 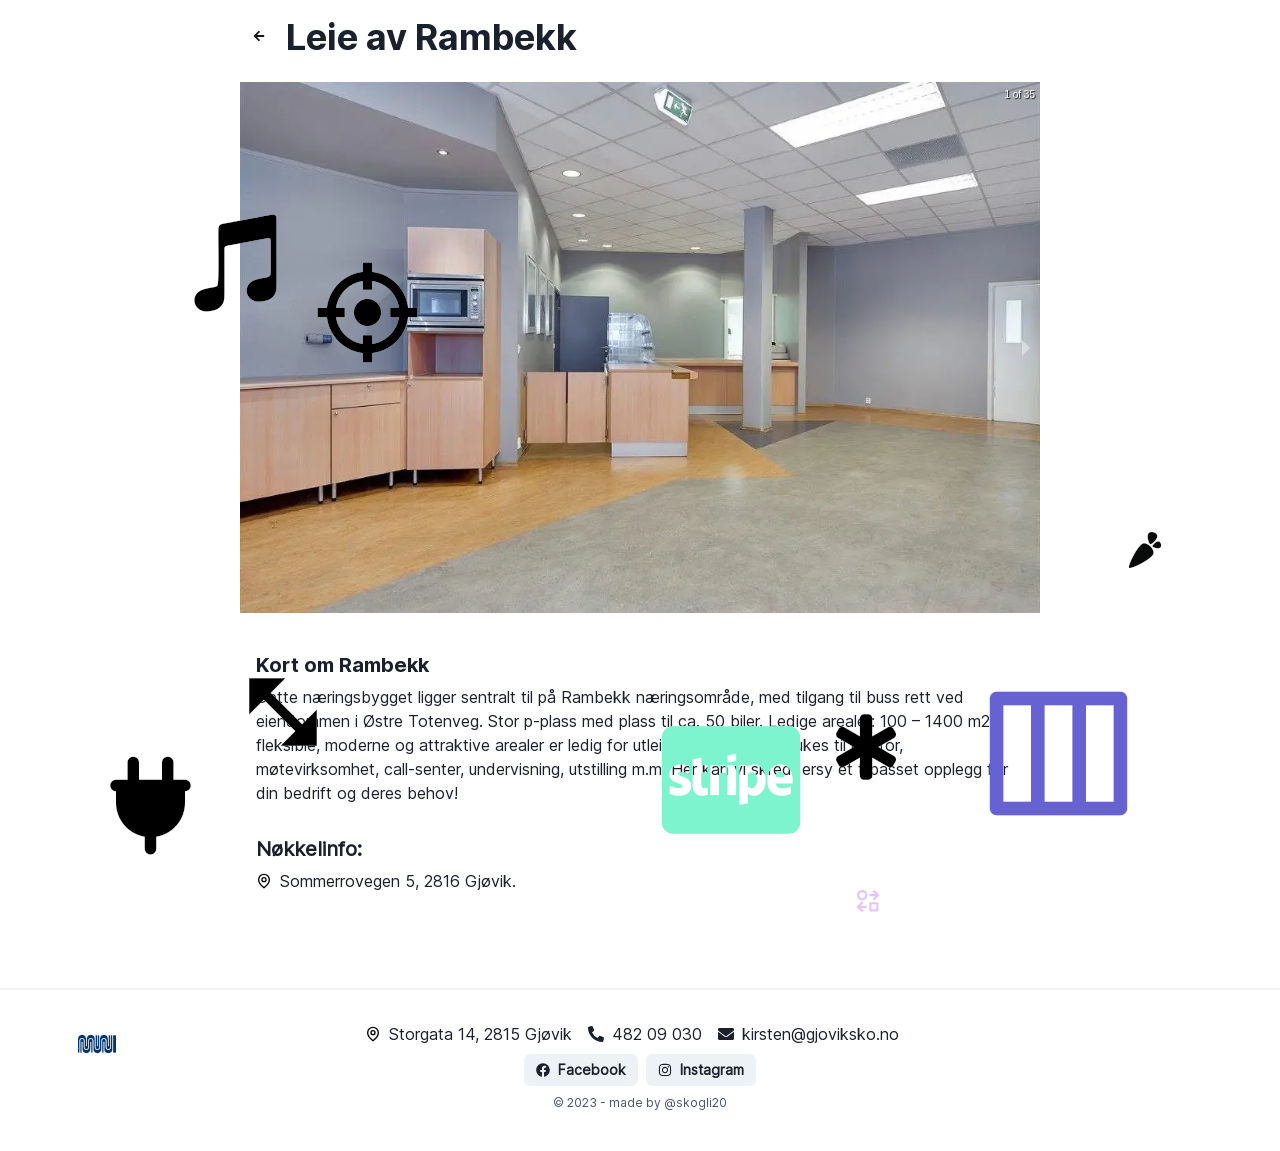 I want to click on connect to power source, so click(x=150, y=808).